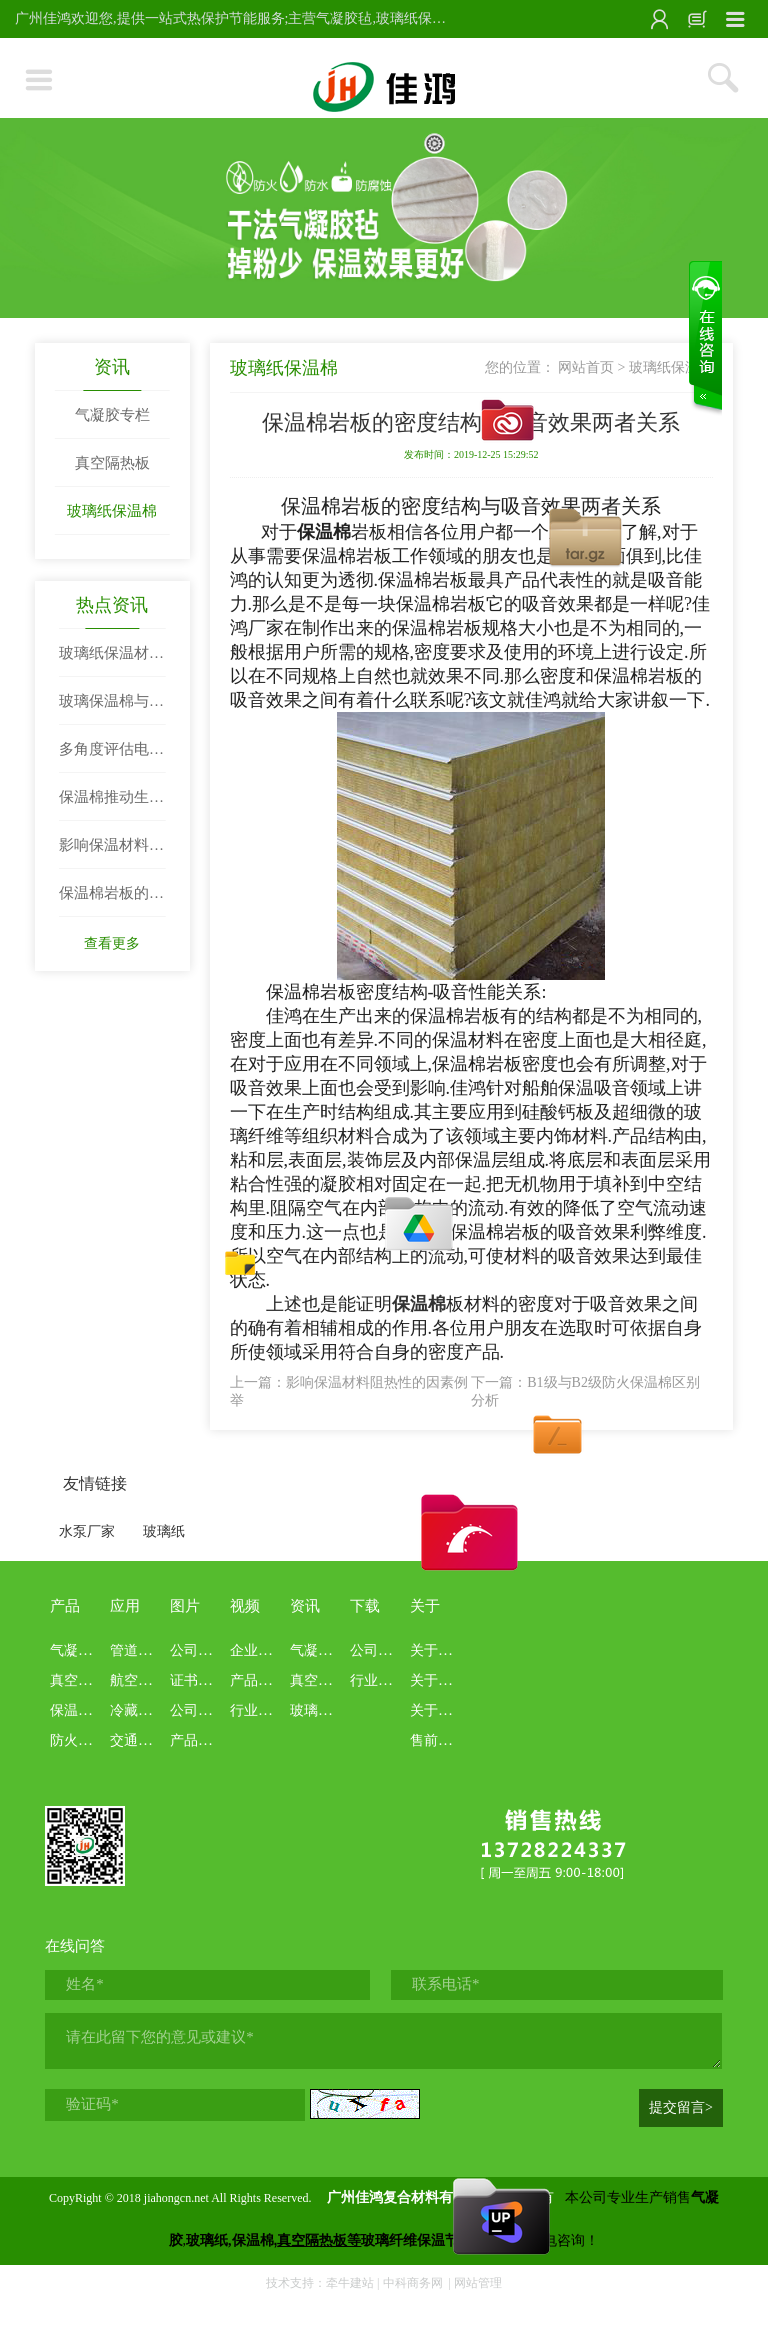 This screenshot has height=2346, width=768. What do you see at coordinates (585, 539) in the screenshot?
I see `folder containing tar.gz compressed archive files` at bounding box center [585, 539].